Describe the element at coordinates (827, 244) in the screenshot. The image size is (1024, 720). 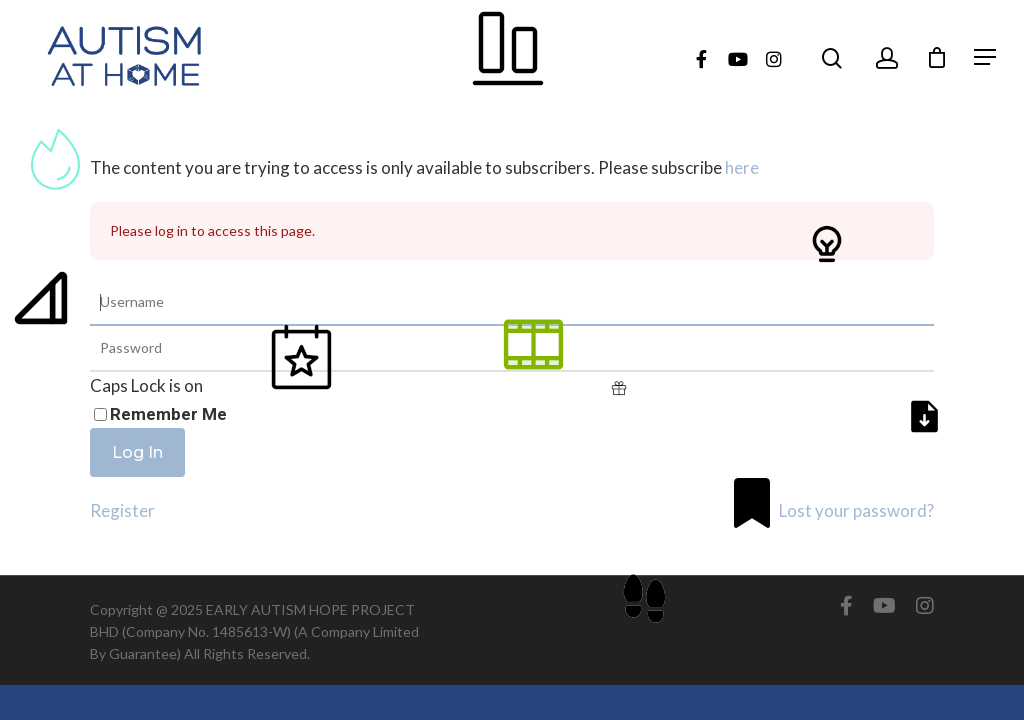
I see `access tips or helpful suggestions` at that location.